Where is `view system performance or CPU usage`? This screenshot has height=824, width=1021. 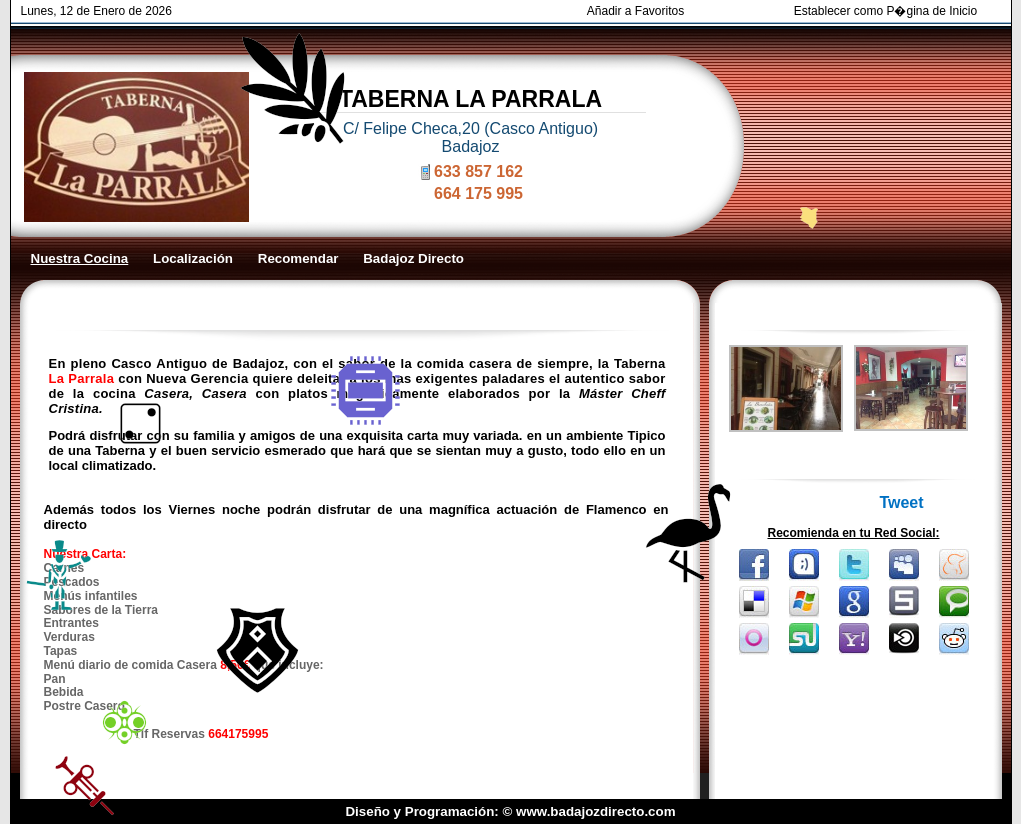
view system performance or CPU usage is located at coordinates (365, 390).